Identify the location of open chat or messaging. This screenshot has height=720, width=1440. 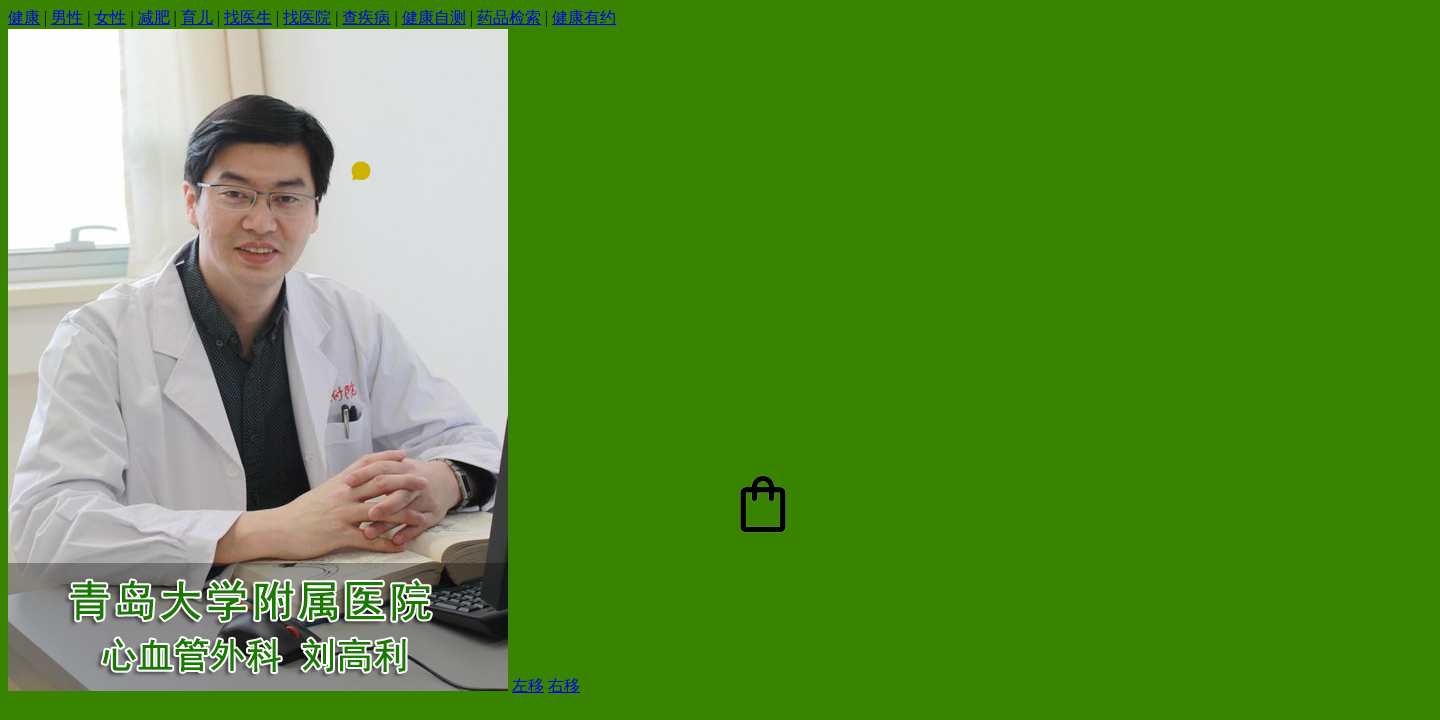
(361, 171).